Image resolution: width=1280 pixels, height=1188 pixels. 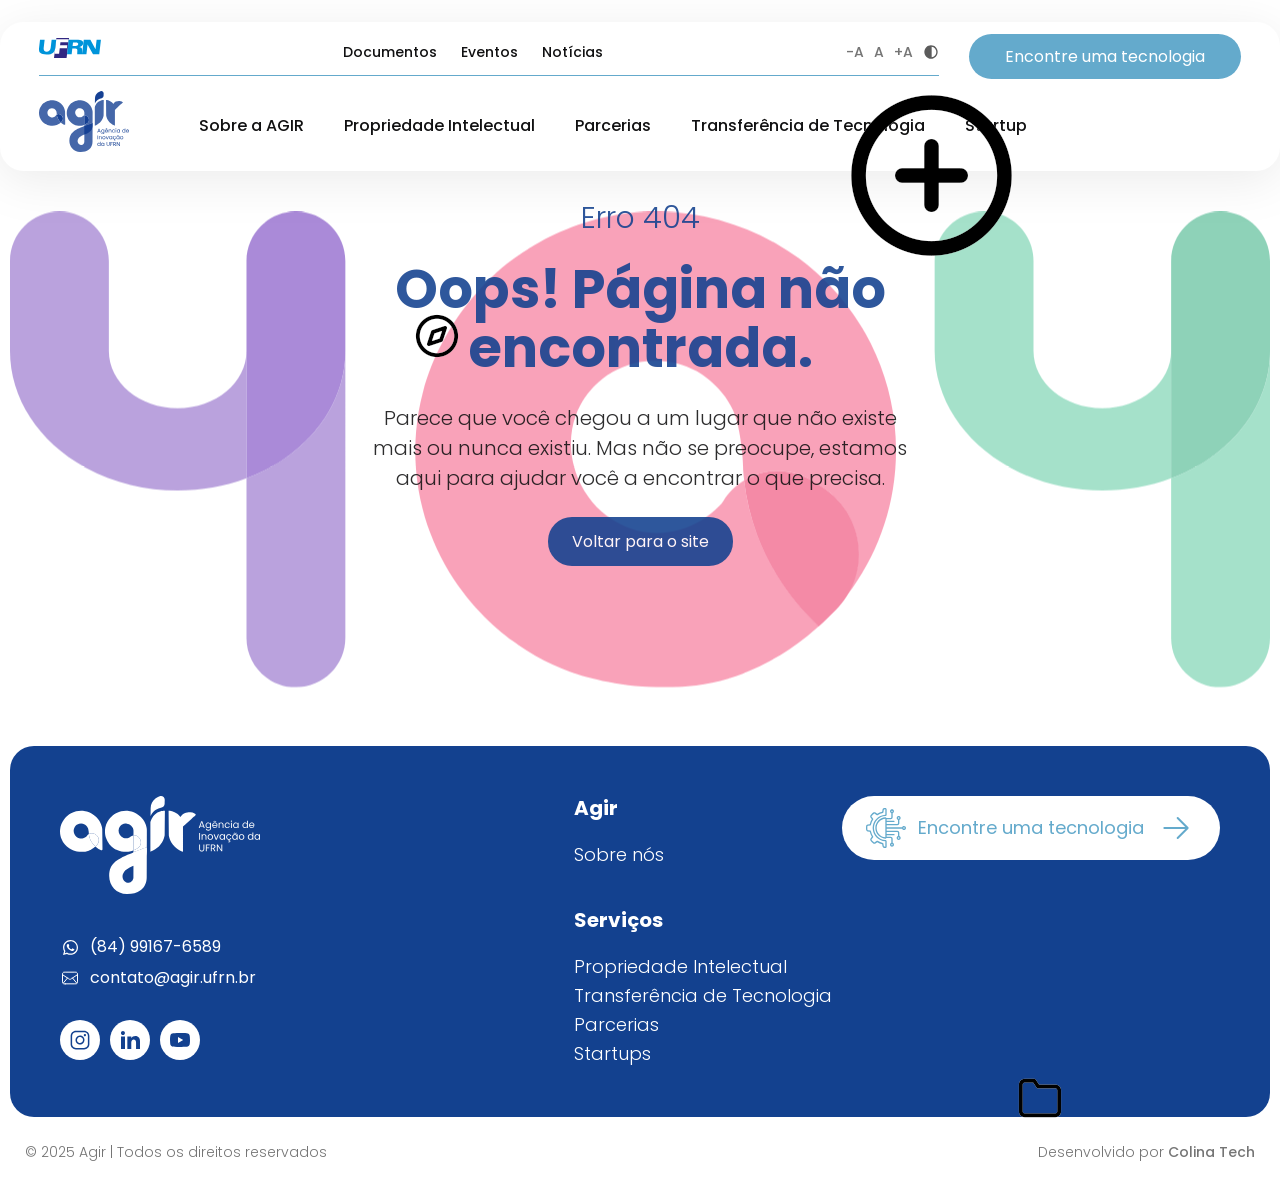 What do you see at coordinates (437, 336) in the screenshot?
I see `access navigation or directional features` at bounding box center [437, 336].